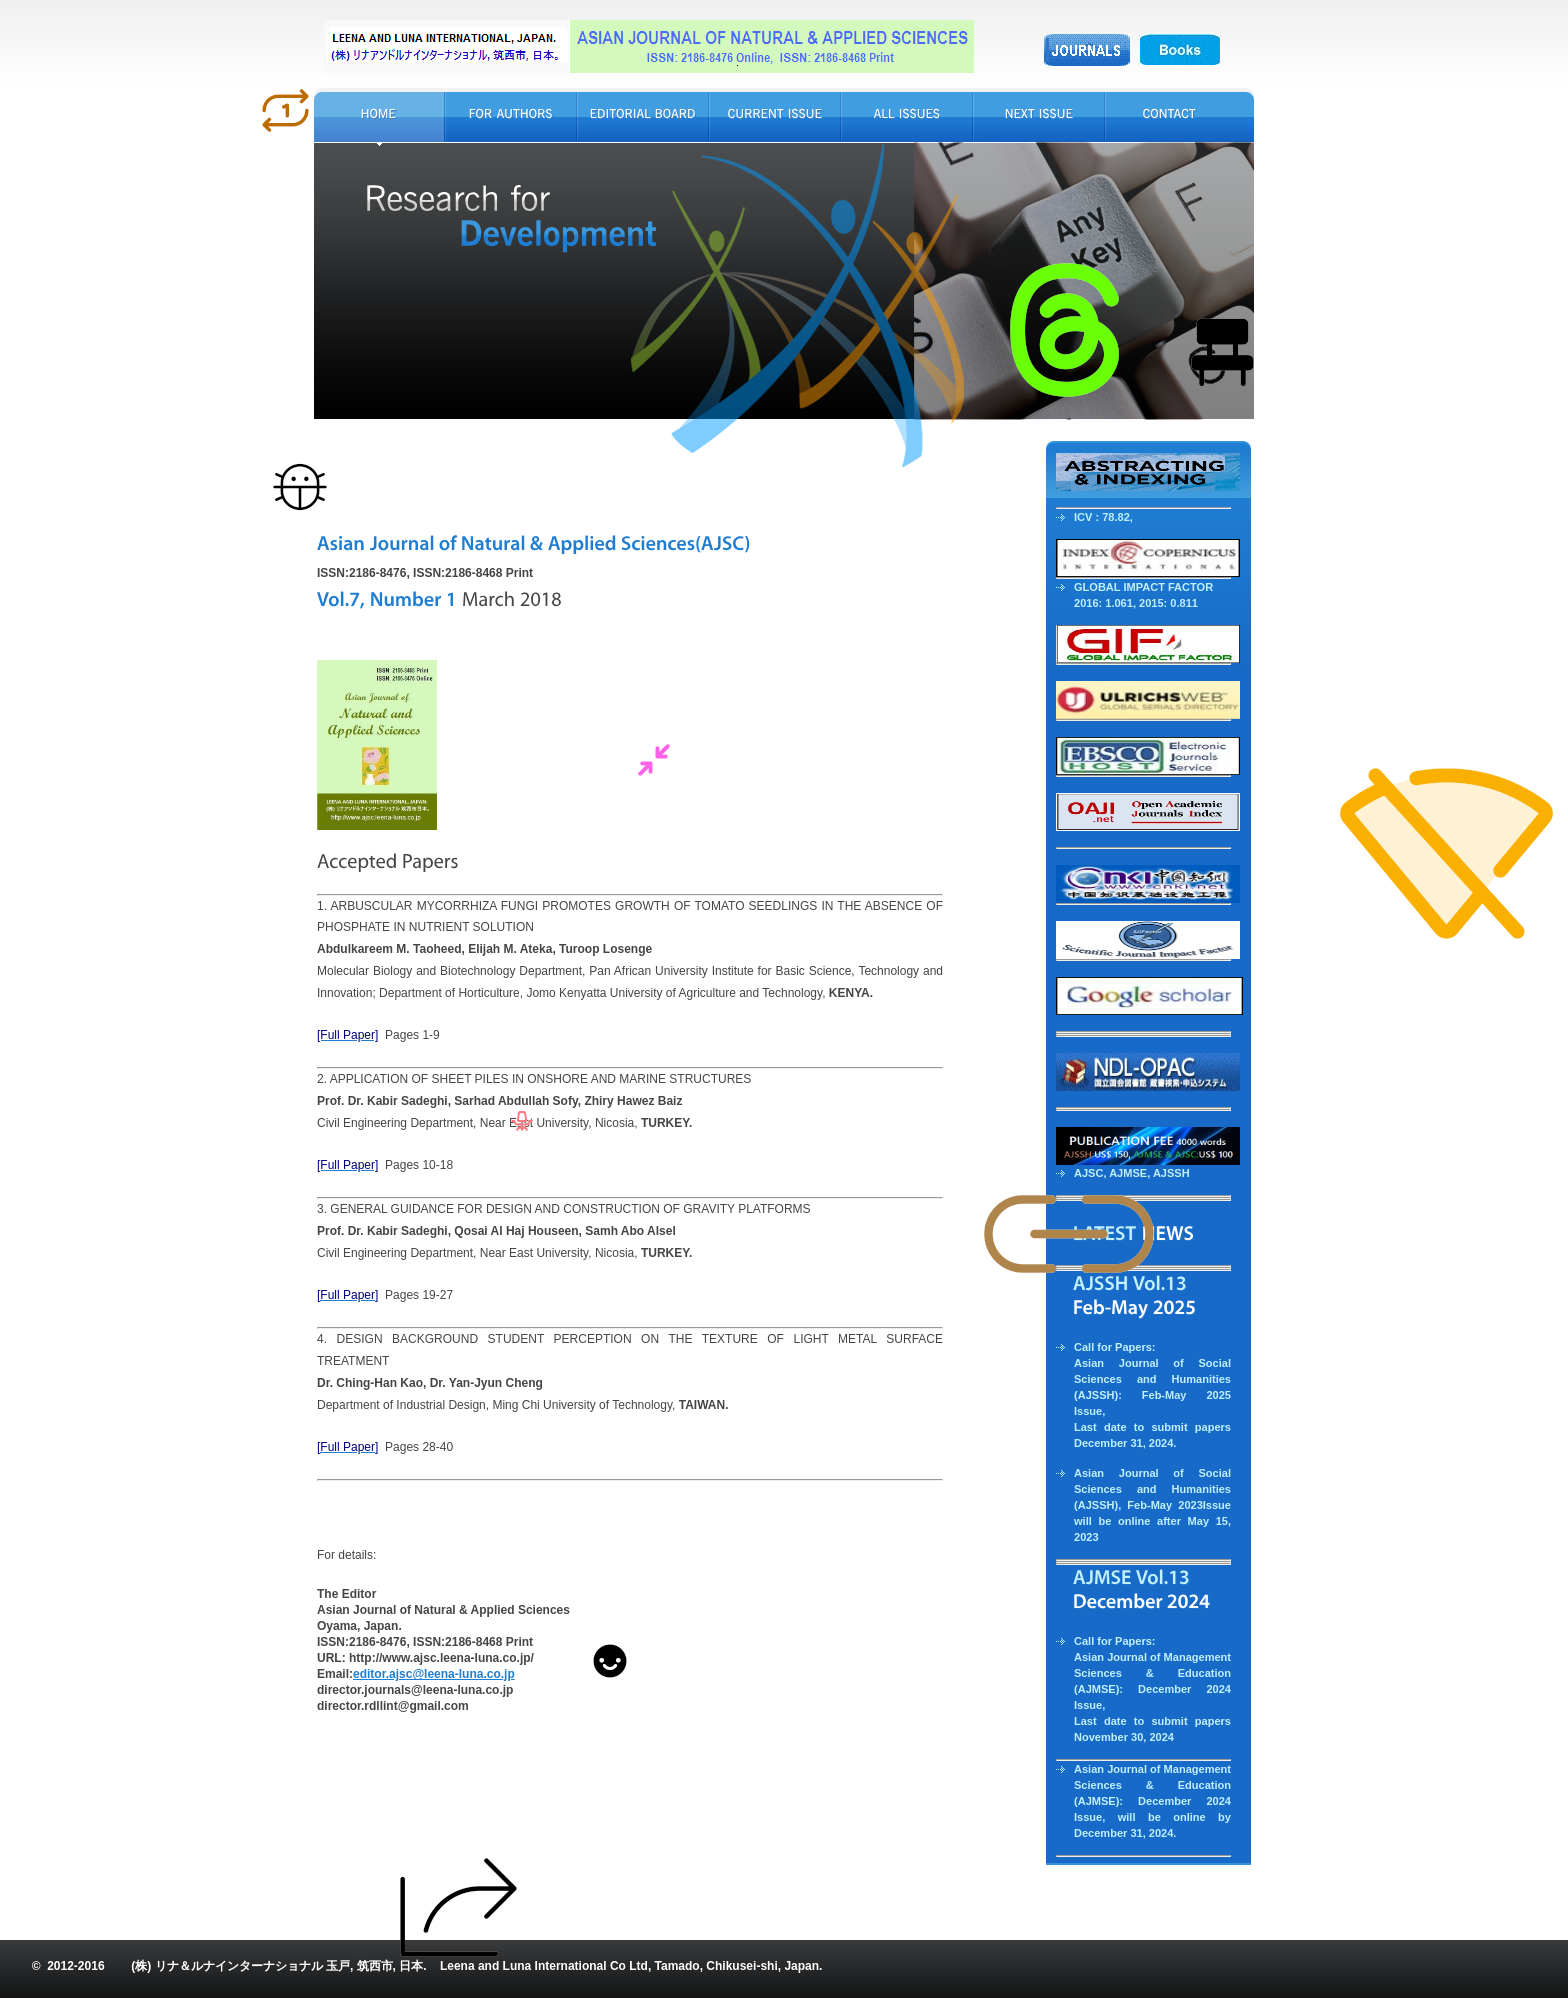 The width and height of the screenshot is (1568, 1998). What do you see at coordinates (458, 1902) in the screenshot?
I see `share content with others` at bounding box center [458, 1902].